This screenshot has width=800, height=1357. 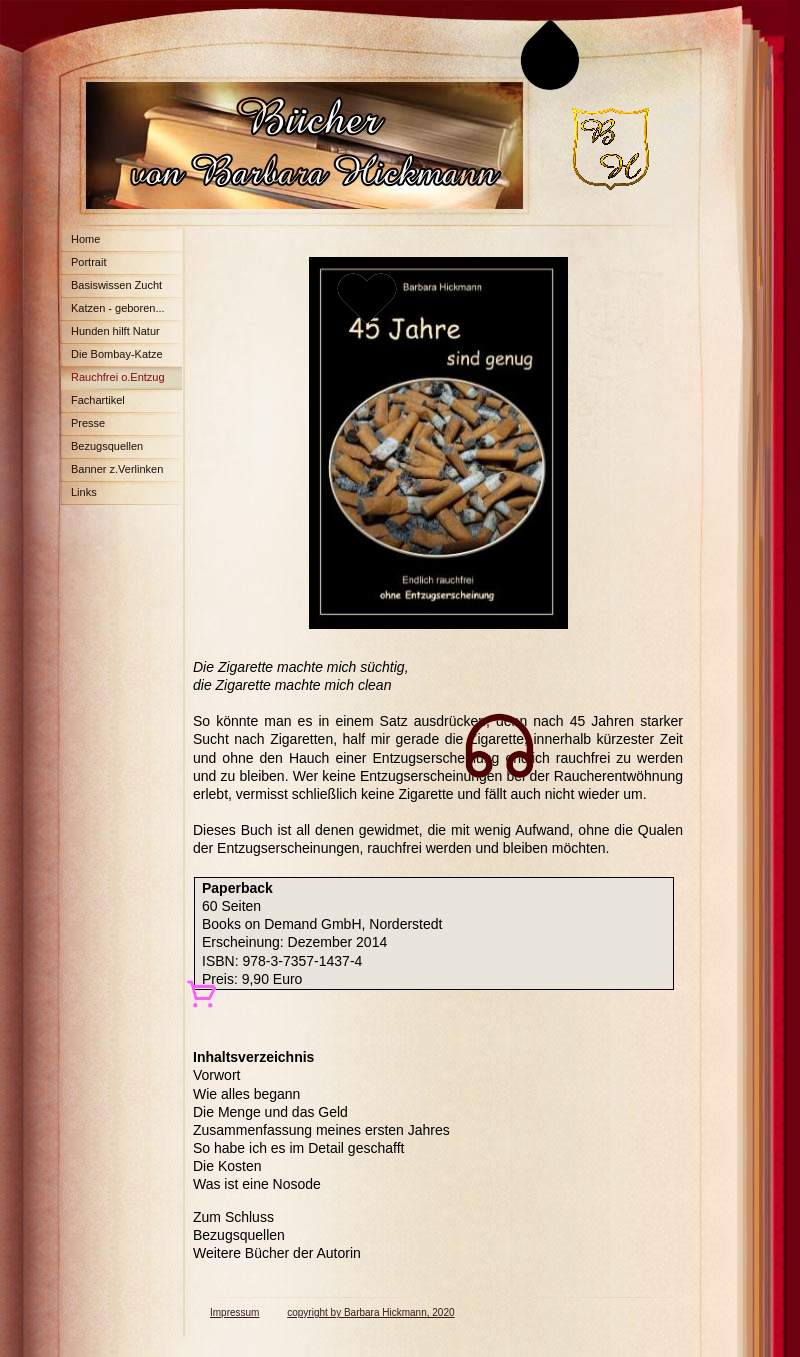 What do you see at coordinates (367, 297) in the screenshot?
I see `add to favorites` at bounding box center [367, 297].